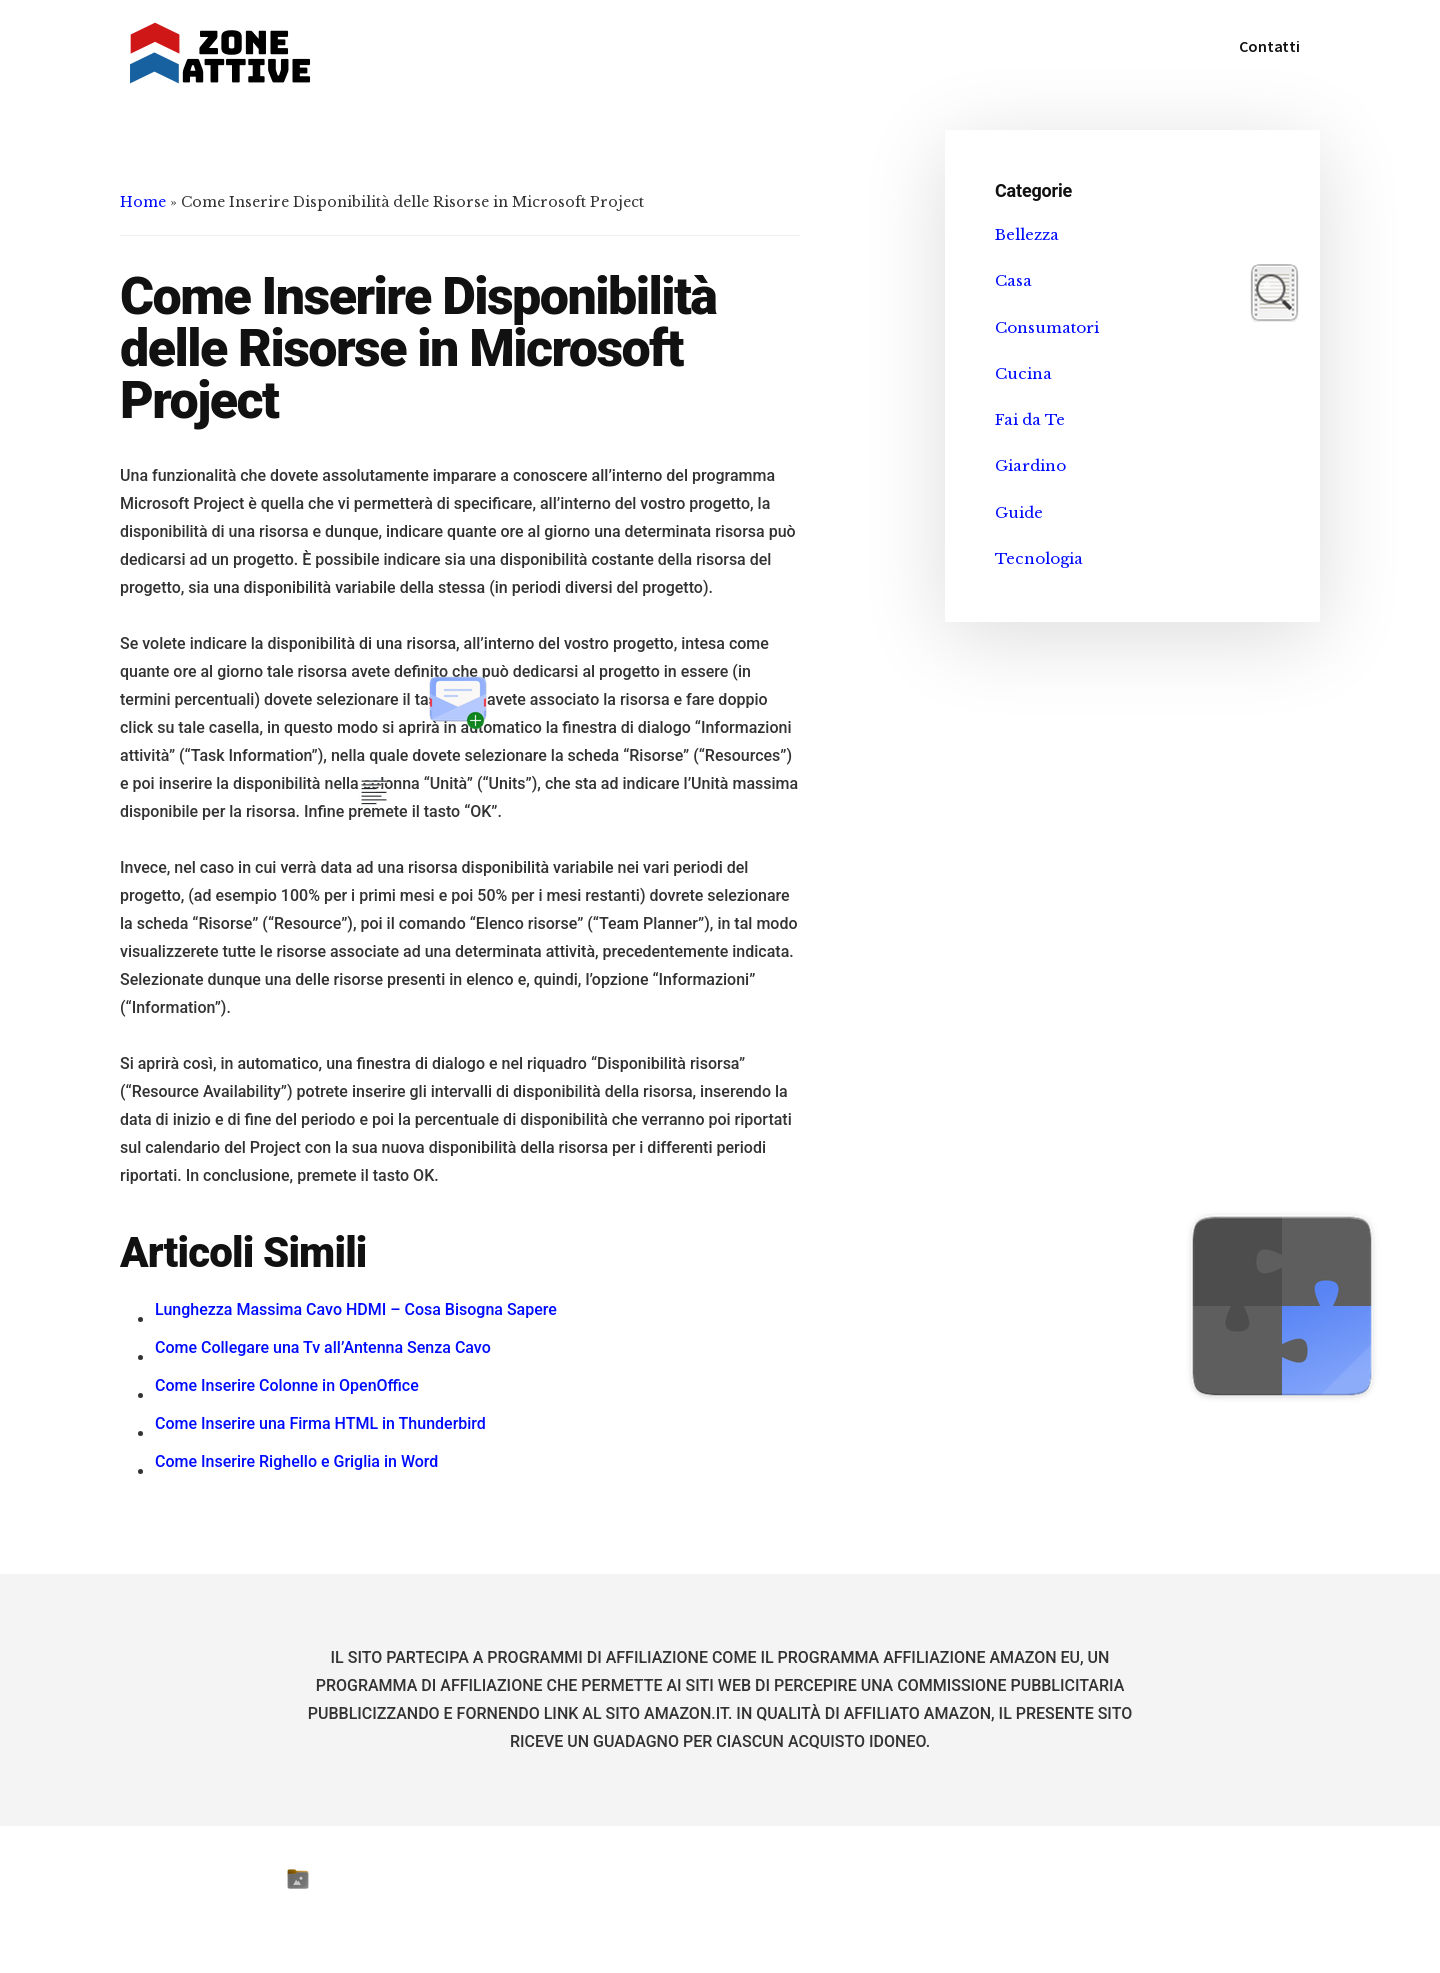 The width and height of the screenshot is (1440, 1973). Describe the element at coordinates (374, 793) in the screenshot. I see `align text to the left margin` at that location.